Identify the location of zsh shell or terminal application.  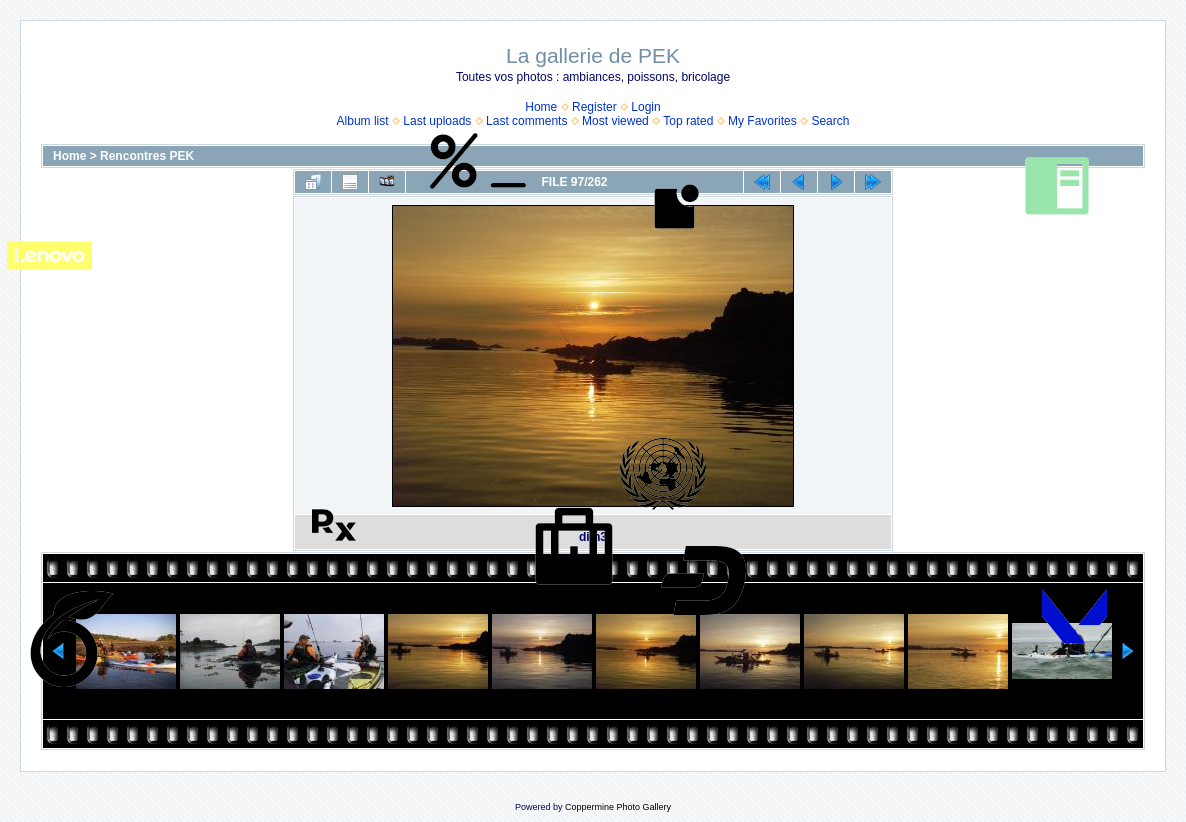
(478, 161).